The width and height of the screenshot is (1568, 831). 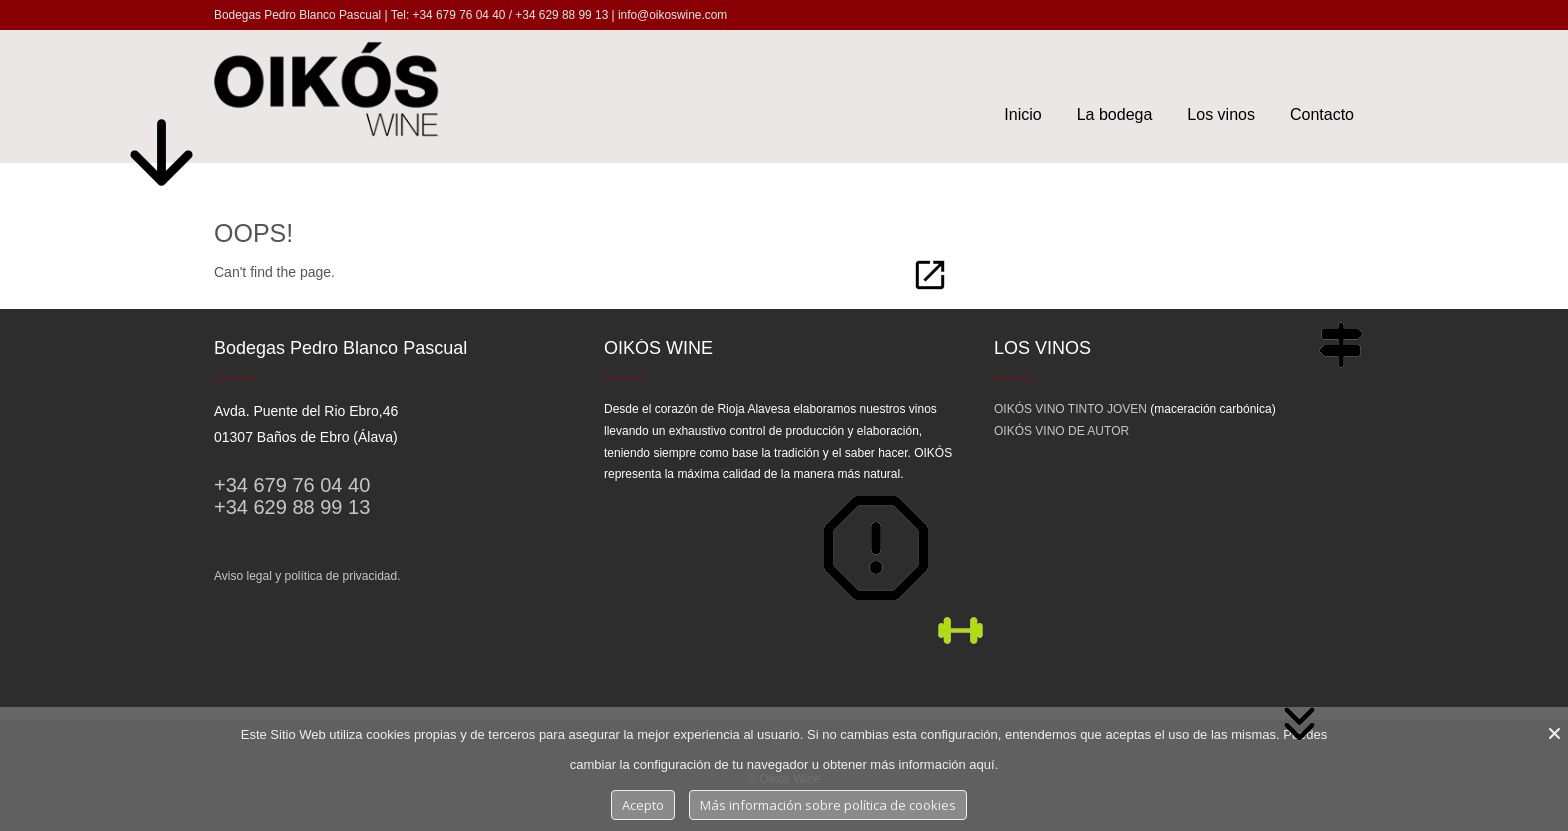 I want to click on scroll down or view more content, so click(x=161, y=152).